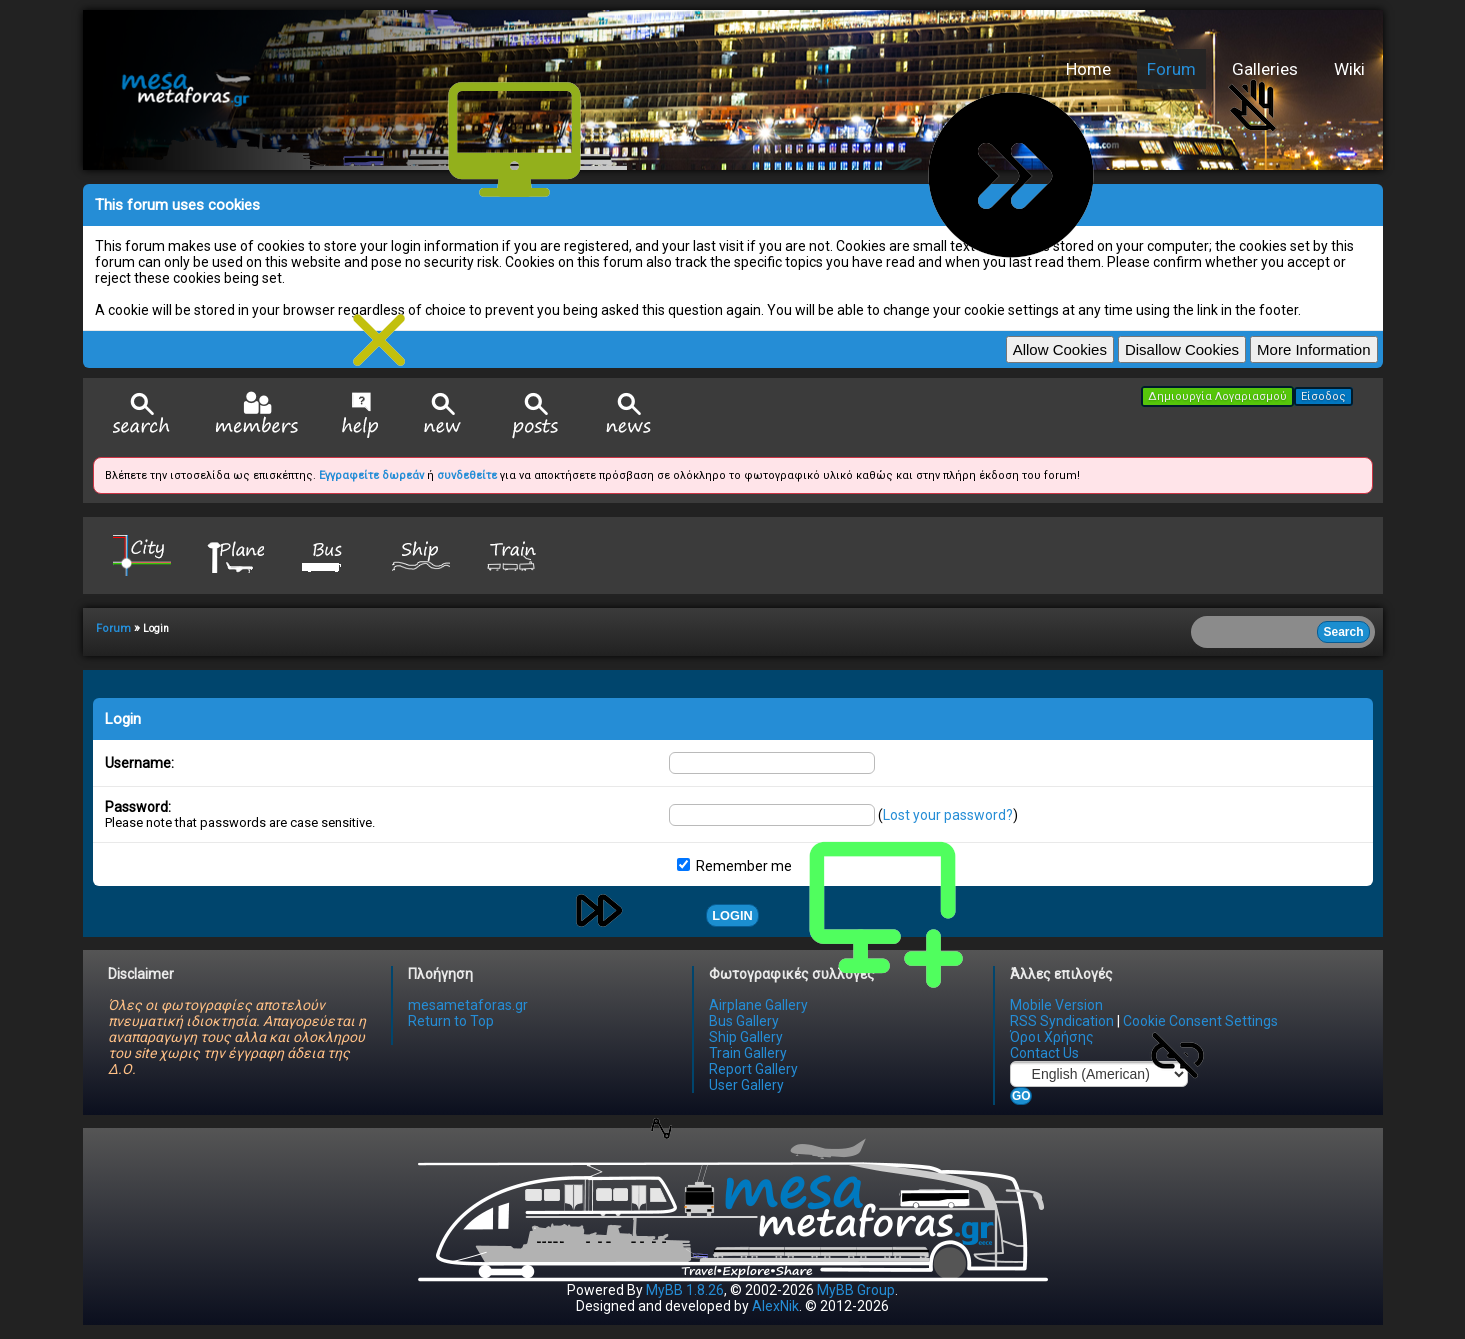 The height and width of the screenshot is (1339, 1465). Describe the element at coordinates (379, 340) in the screenshot. I see `close a window or dialog` at that location.